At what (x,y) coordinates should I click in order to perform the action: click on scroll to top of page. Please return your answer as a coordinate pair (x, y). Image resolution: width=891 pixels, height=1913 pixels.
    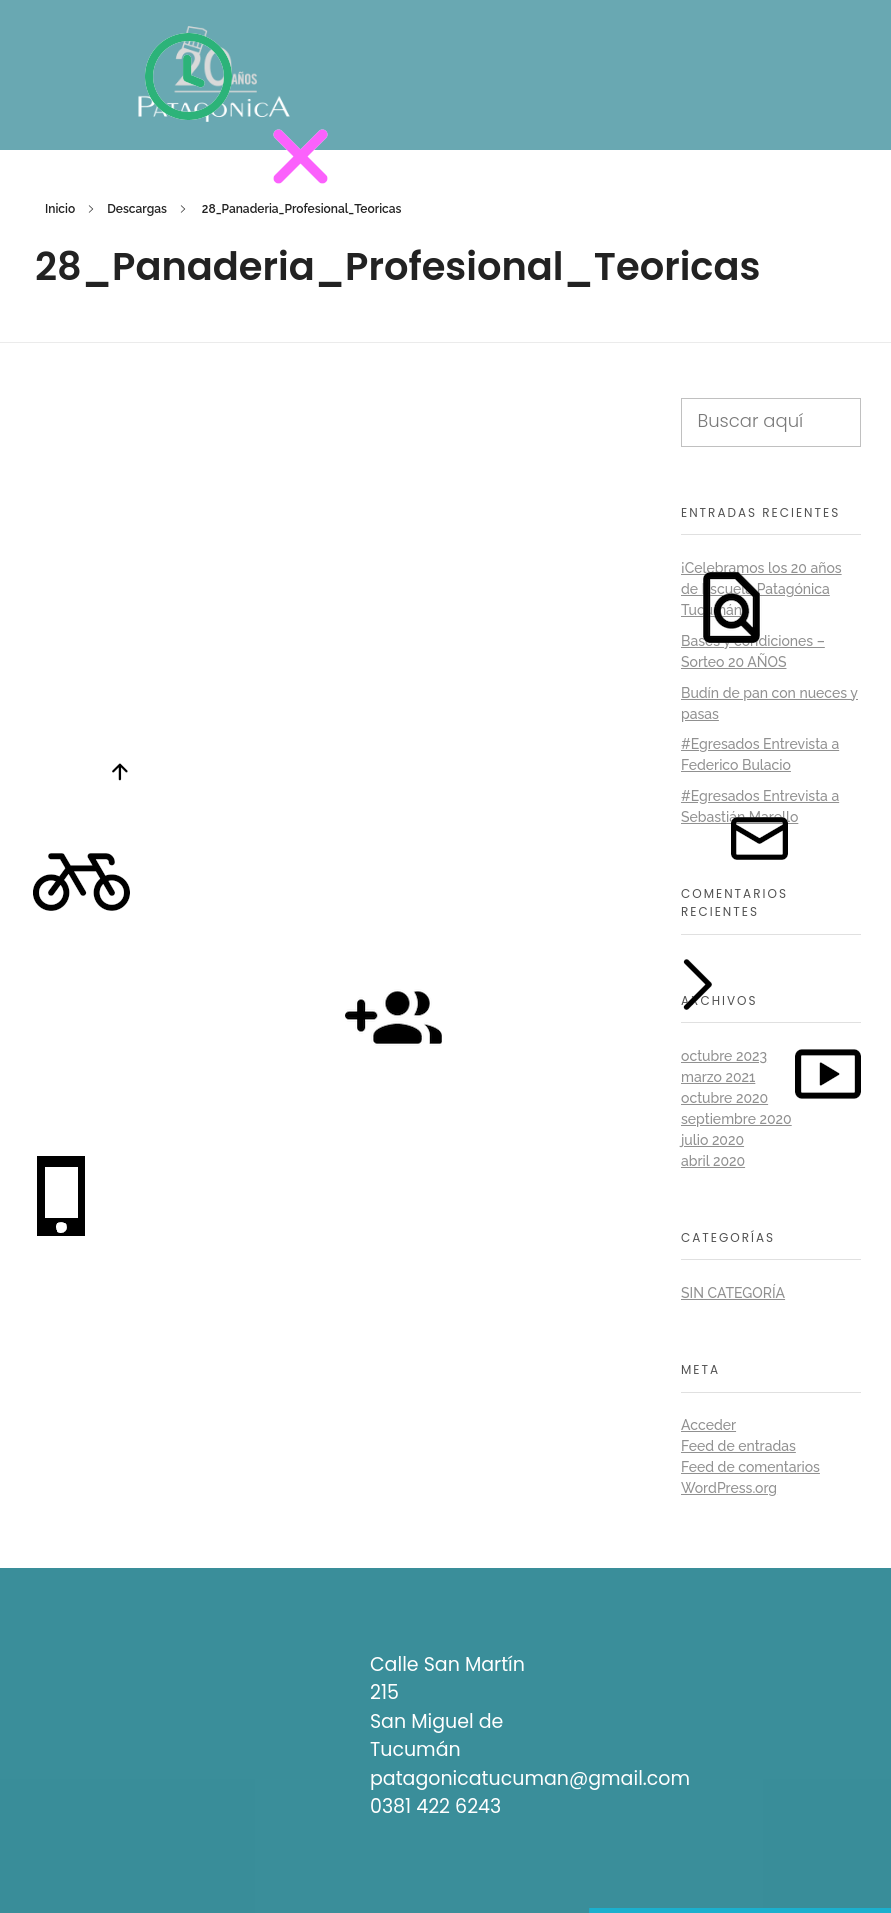
    Looking at the image, I should click on (119, 772).